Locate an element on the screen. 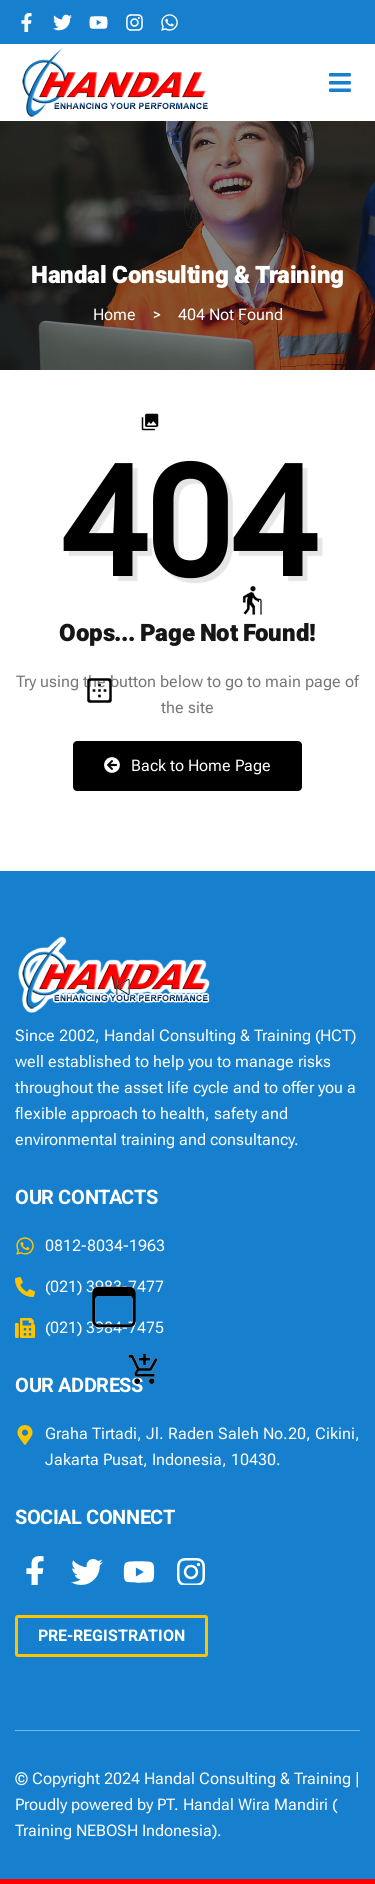 Image resolution: width=375 pixels, height=1884 pixels. open multiple browser windows is located at coordinates (114, 1307).